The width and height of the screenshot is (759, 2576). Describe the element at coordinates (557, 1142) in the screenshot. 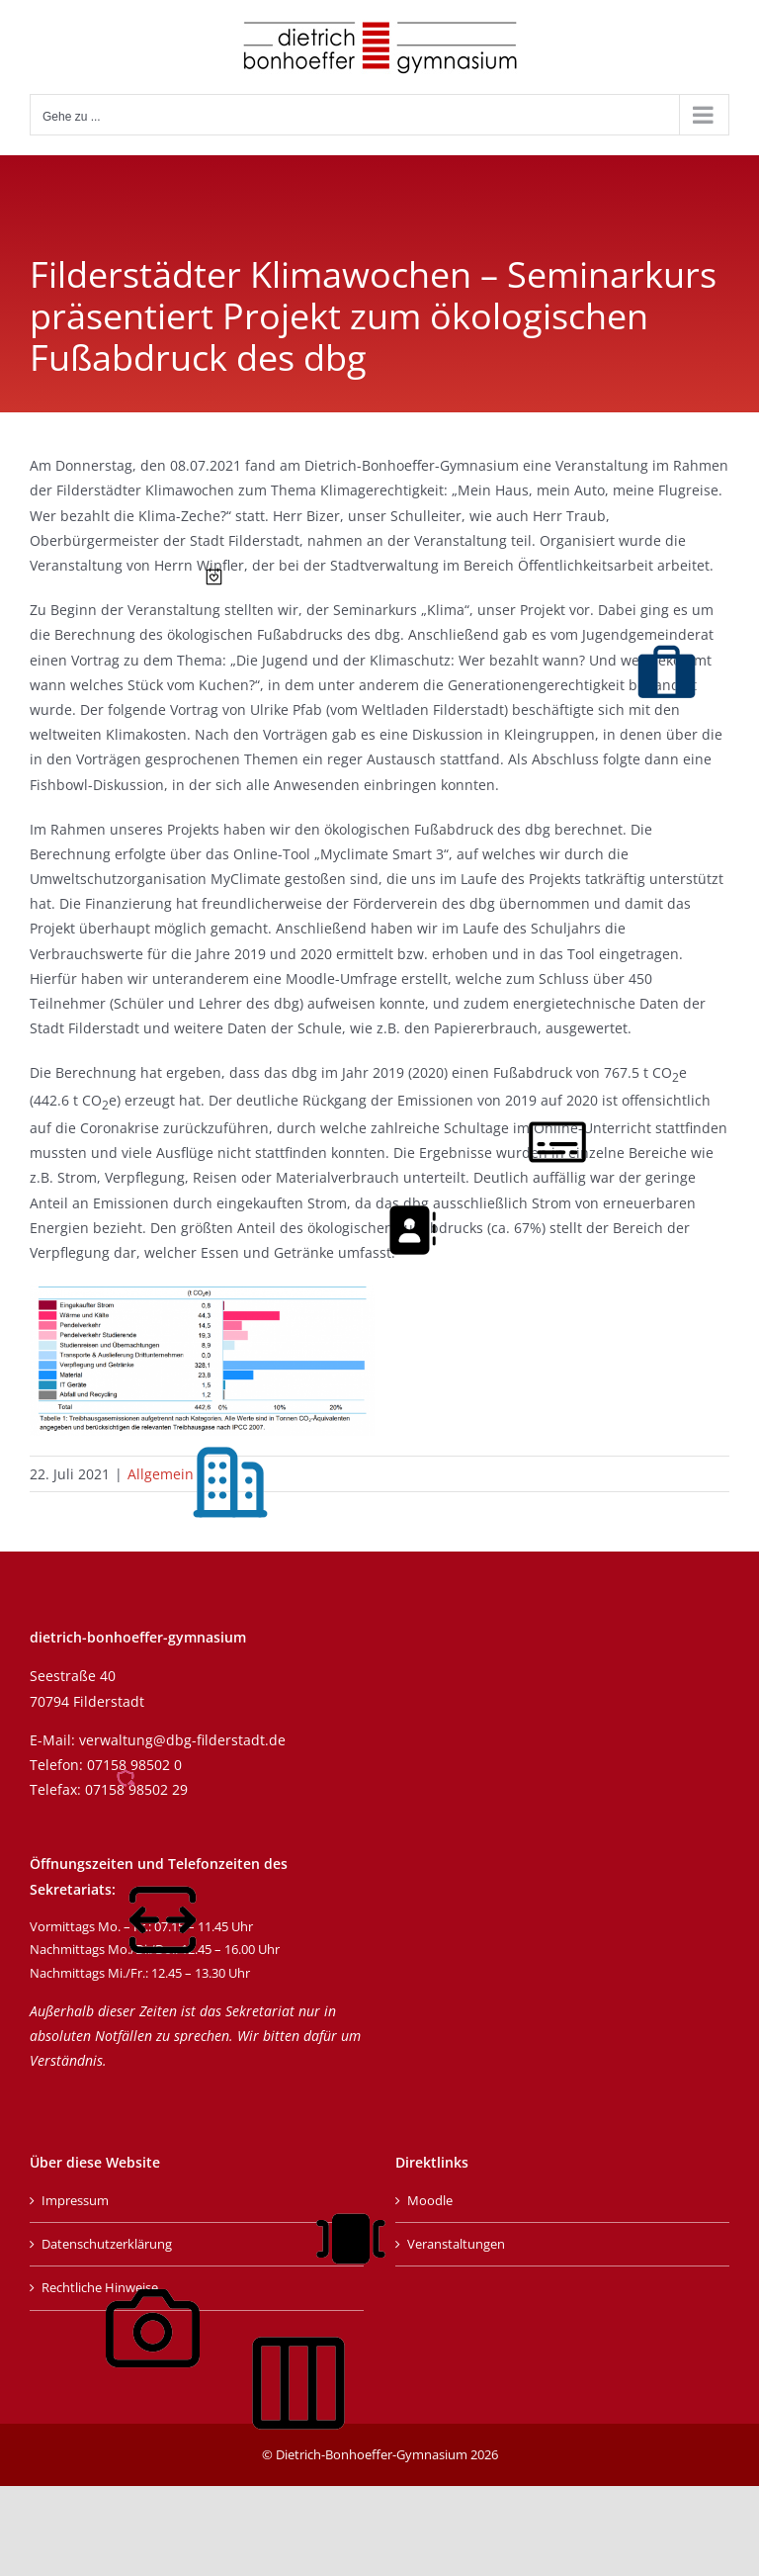

I see `enable subtitles or closed captions` at that location.